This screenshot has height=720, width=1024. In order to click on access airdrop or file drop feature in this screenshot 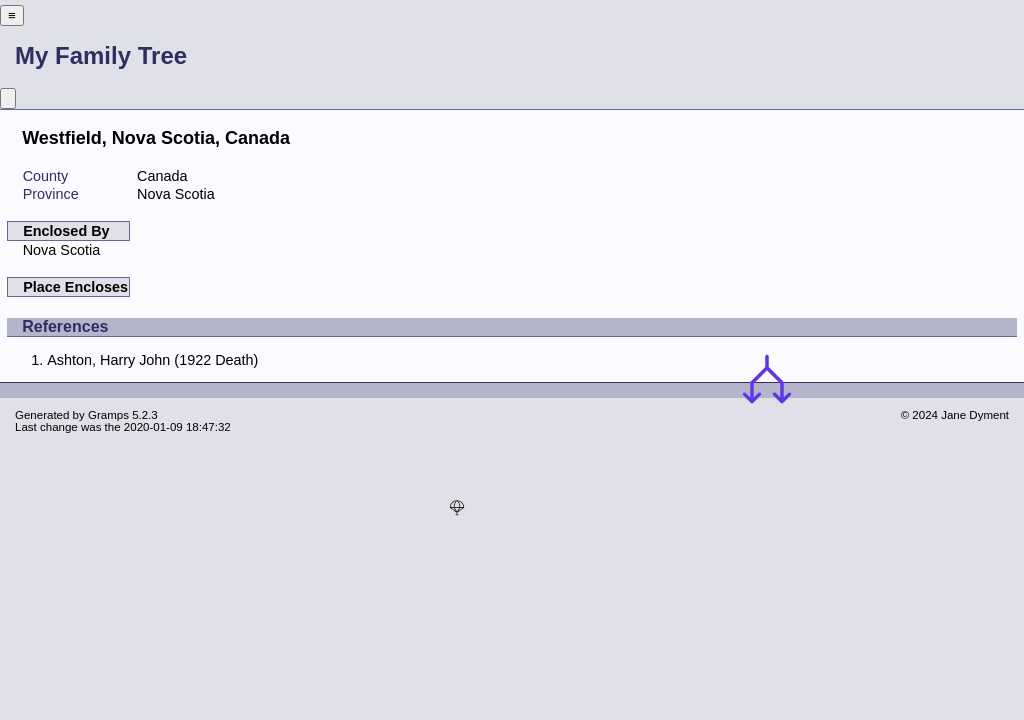, I will do `click(457, 508)`.